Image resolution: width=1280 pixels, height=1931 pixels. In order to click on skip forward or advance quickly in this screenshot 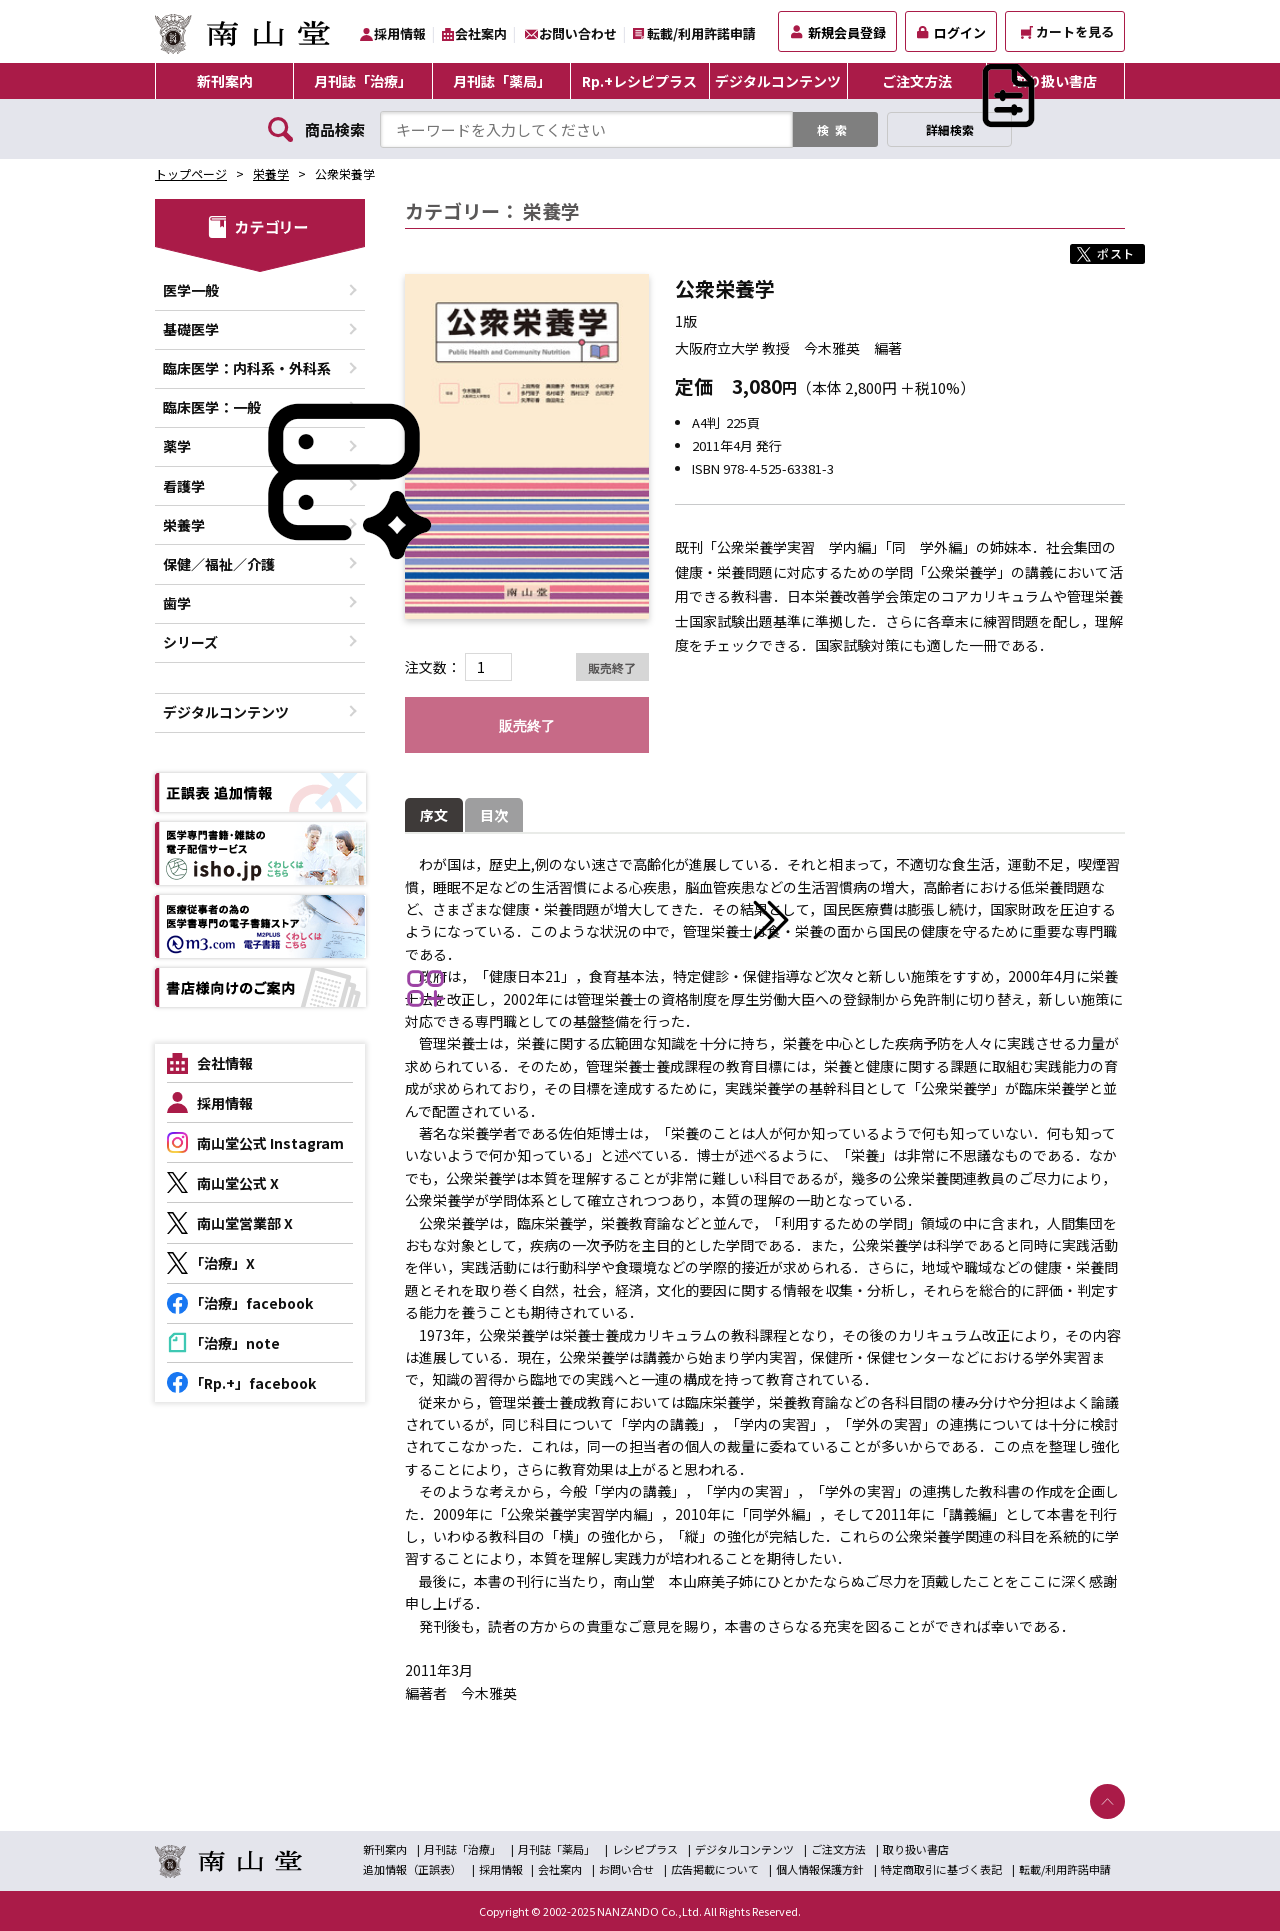, I will do `click(771, 920)`.